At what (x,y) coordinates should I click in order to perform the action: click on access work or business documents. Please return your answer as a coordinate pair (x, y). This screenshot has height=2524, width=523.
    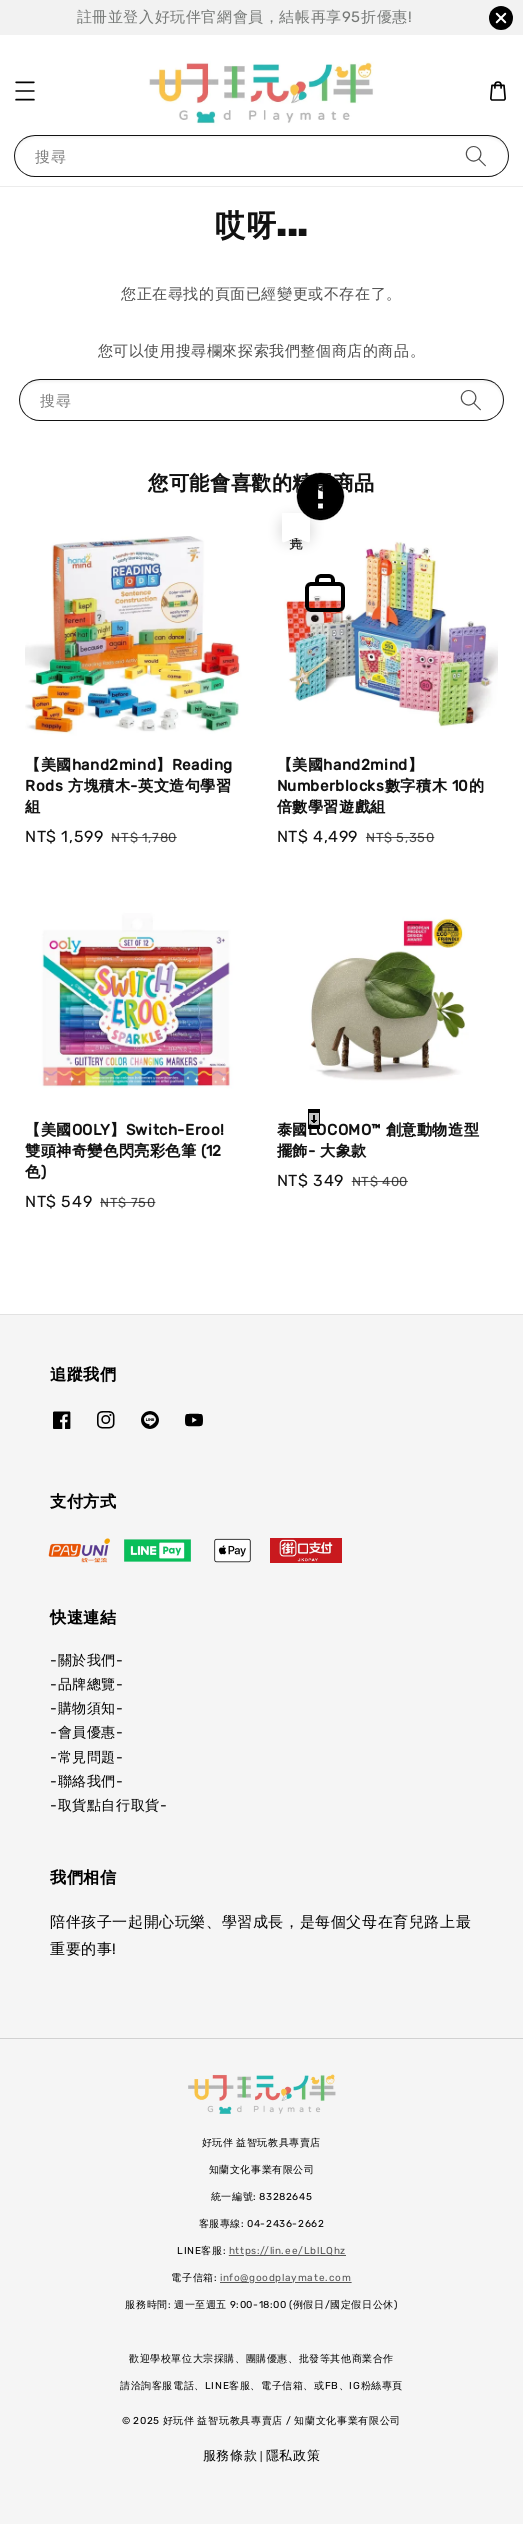
    Looking at the image, I should click on (325, 594).